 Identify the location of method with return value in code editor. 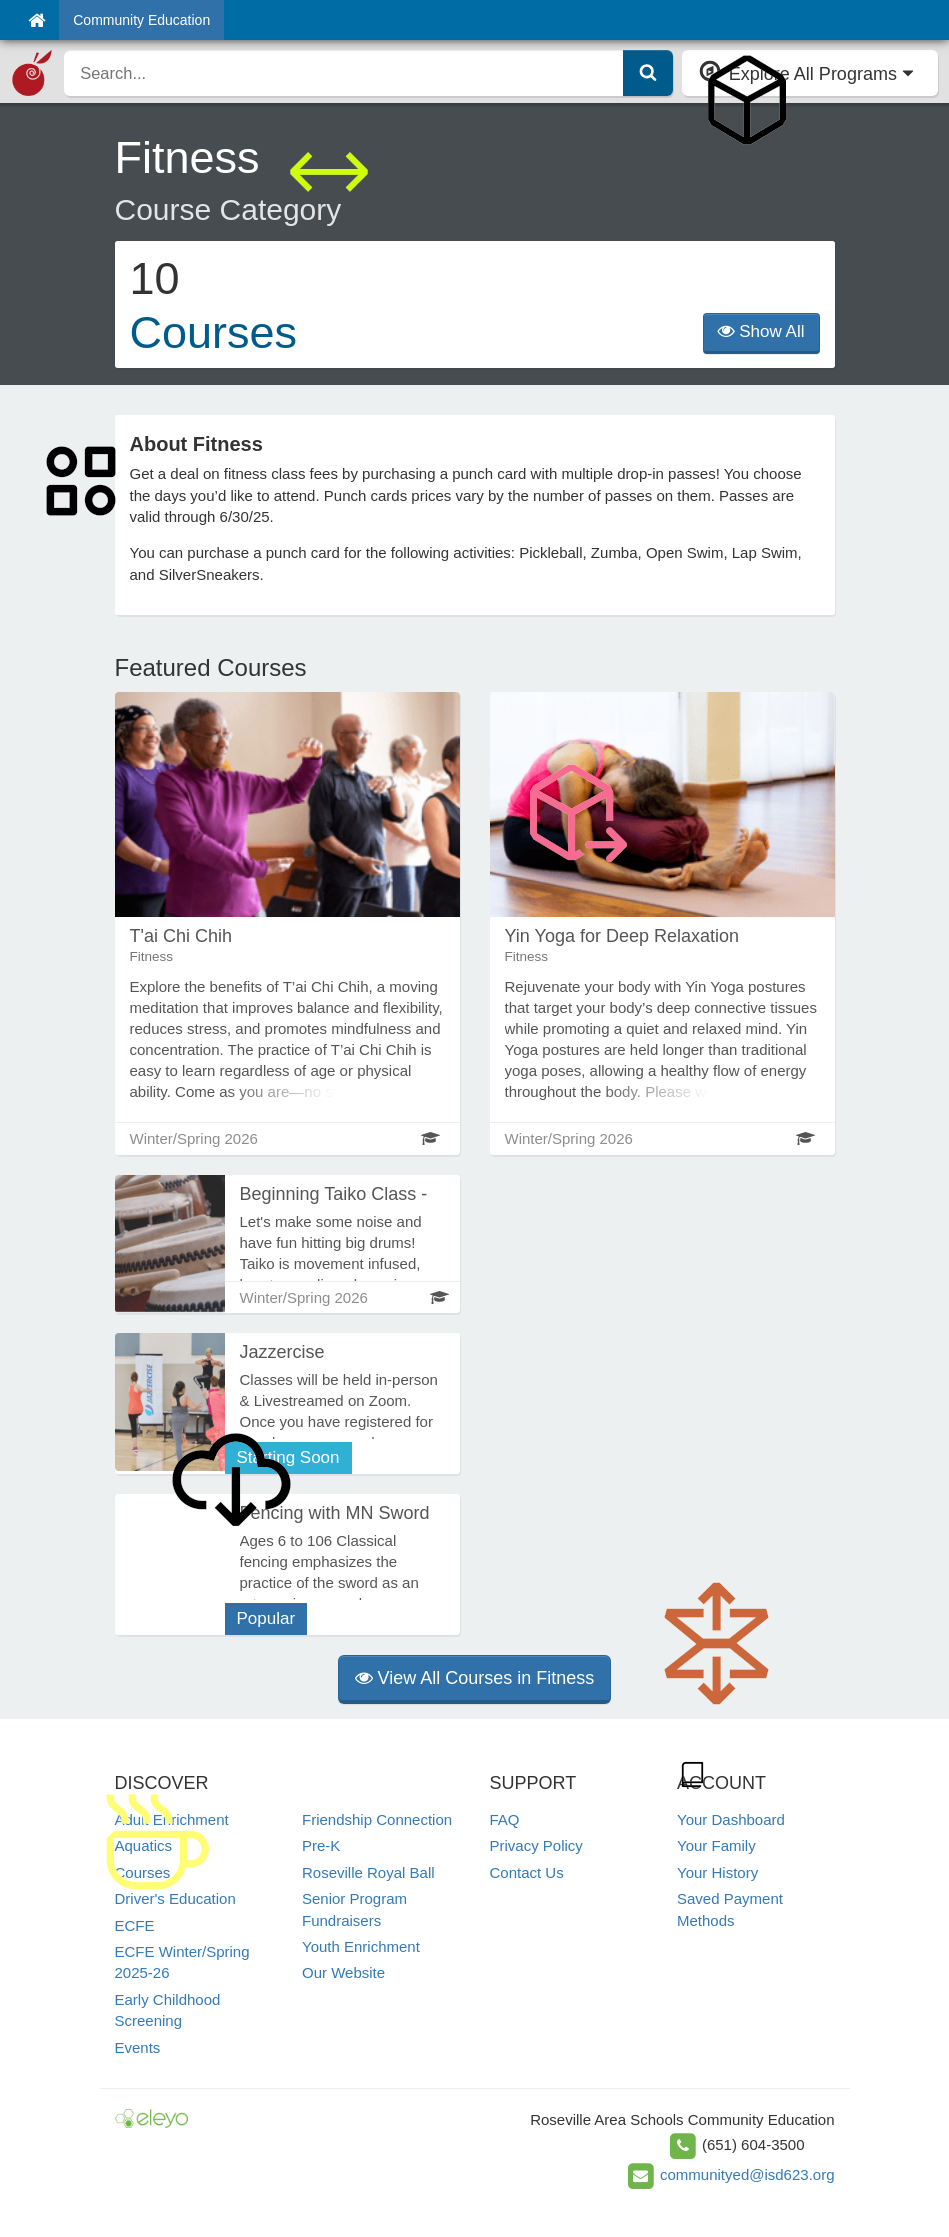
(571, 813).